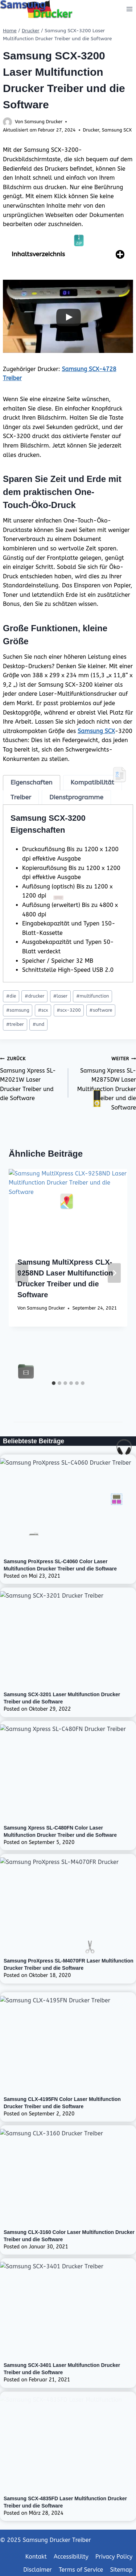 The width and height of the screenshot is (136, 2576). Describe the element at coordinates (58, 898) in the screenshot. I see `connect to a wireless bluetooth keyboard` at that location.